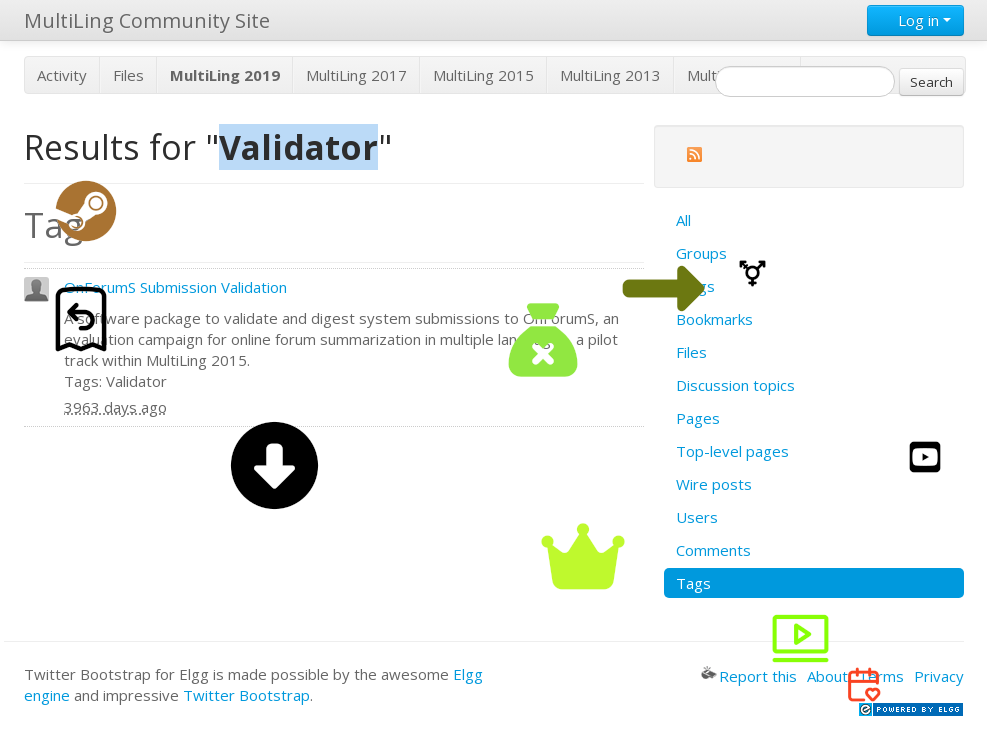 This screenshot has height=740, width=987. I want to click on play or watch a video, so click(800, 638).